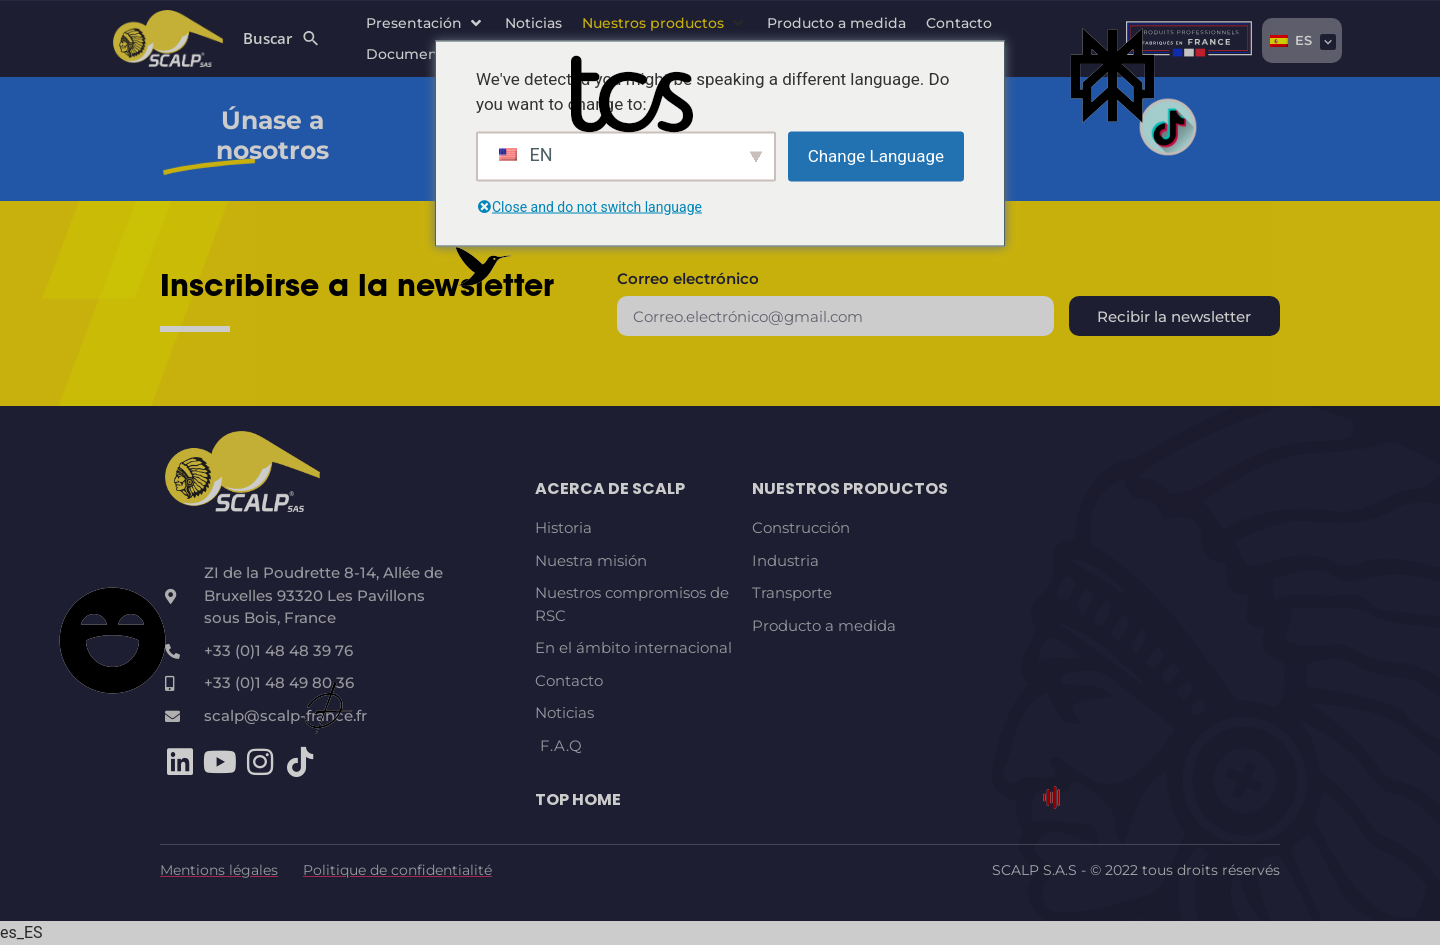 Image resolution: width=1440 pixels, height=945 pixels. What do you see at coordinates (632, 94) in the screenshot?
I see `Tata Consultancy Services company logo` at bounding box center [632, 94].